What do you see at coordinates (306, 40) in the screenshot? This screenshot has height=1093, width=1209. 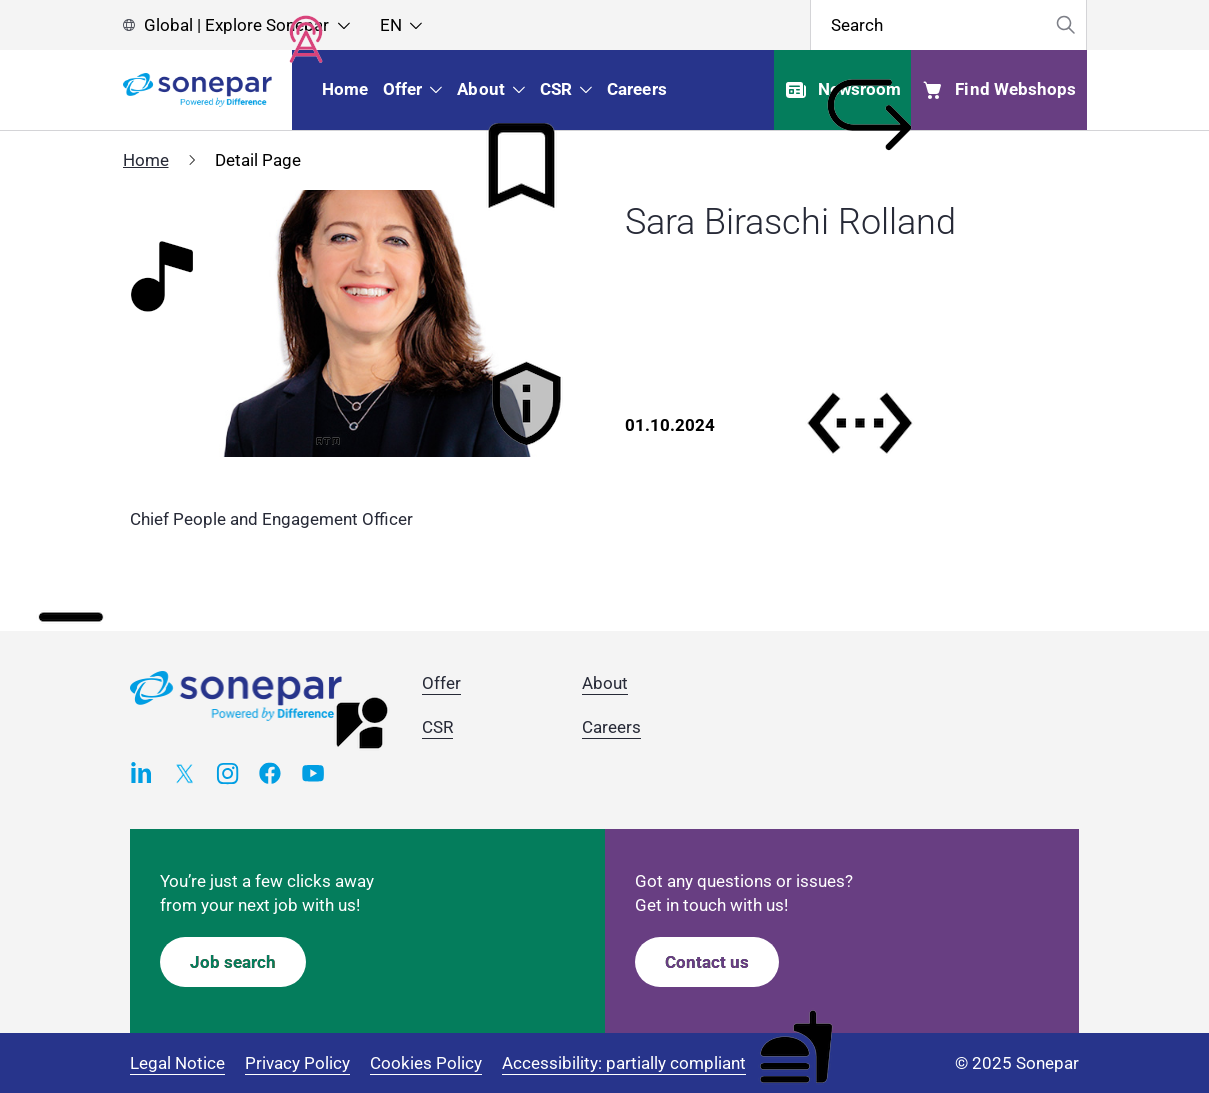 I see `indicates cellular network signal or connectivity` at bounding box center [306, 40].